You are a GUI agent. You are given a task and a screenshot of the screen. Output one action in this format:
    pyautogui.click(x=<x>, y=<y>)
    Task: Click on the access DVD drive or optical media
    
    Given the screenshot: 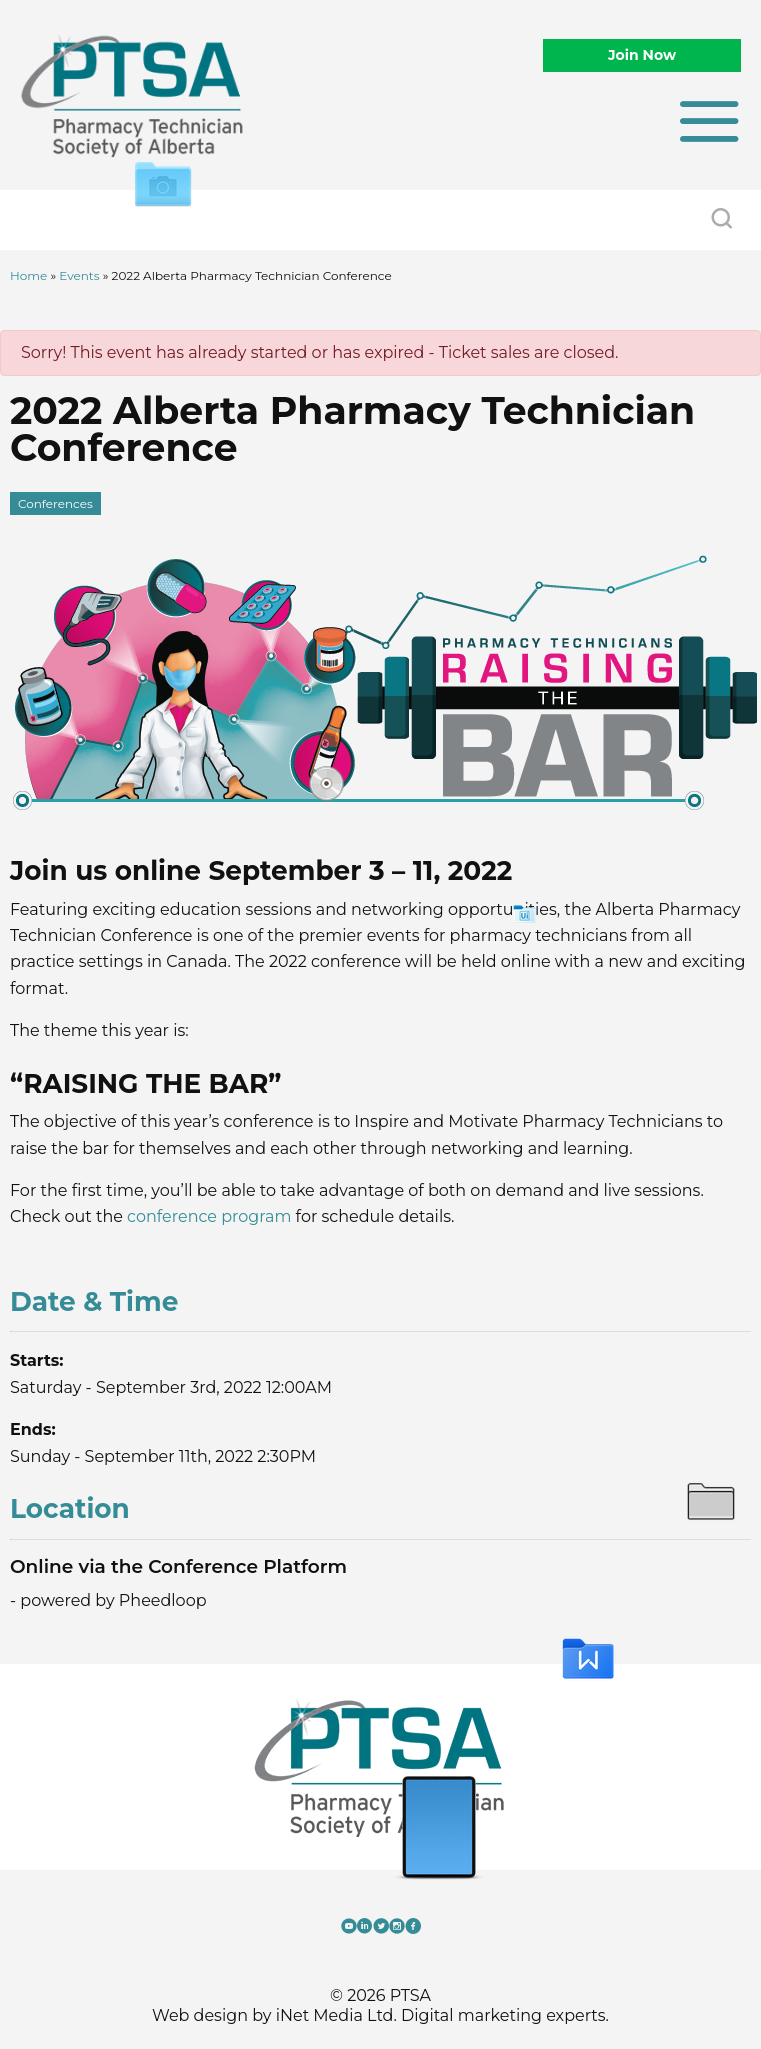 What is the action you would take?
    pyautogui.click(x=326, y=783)
    